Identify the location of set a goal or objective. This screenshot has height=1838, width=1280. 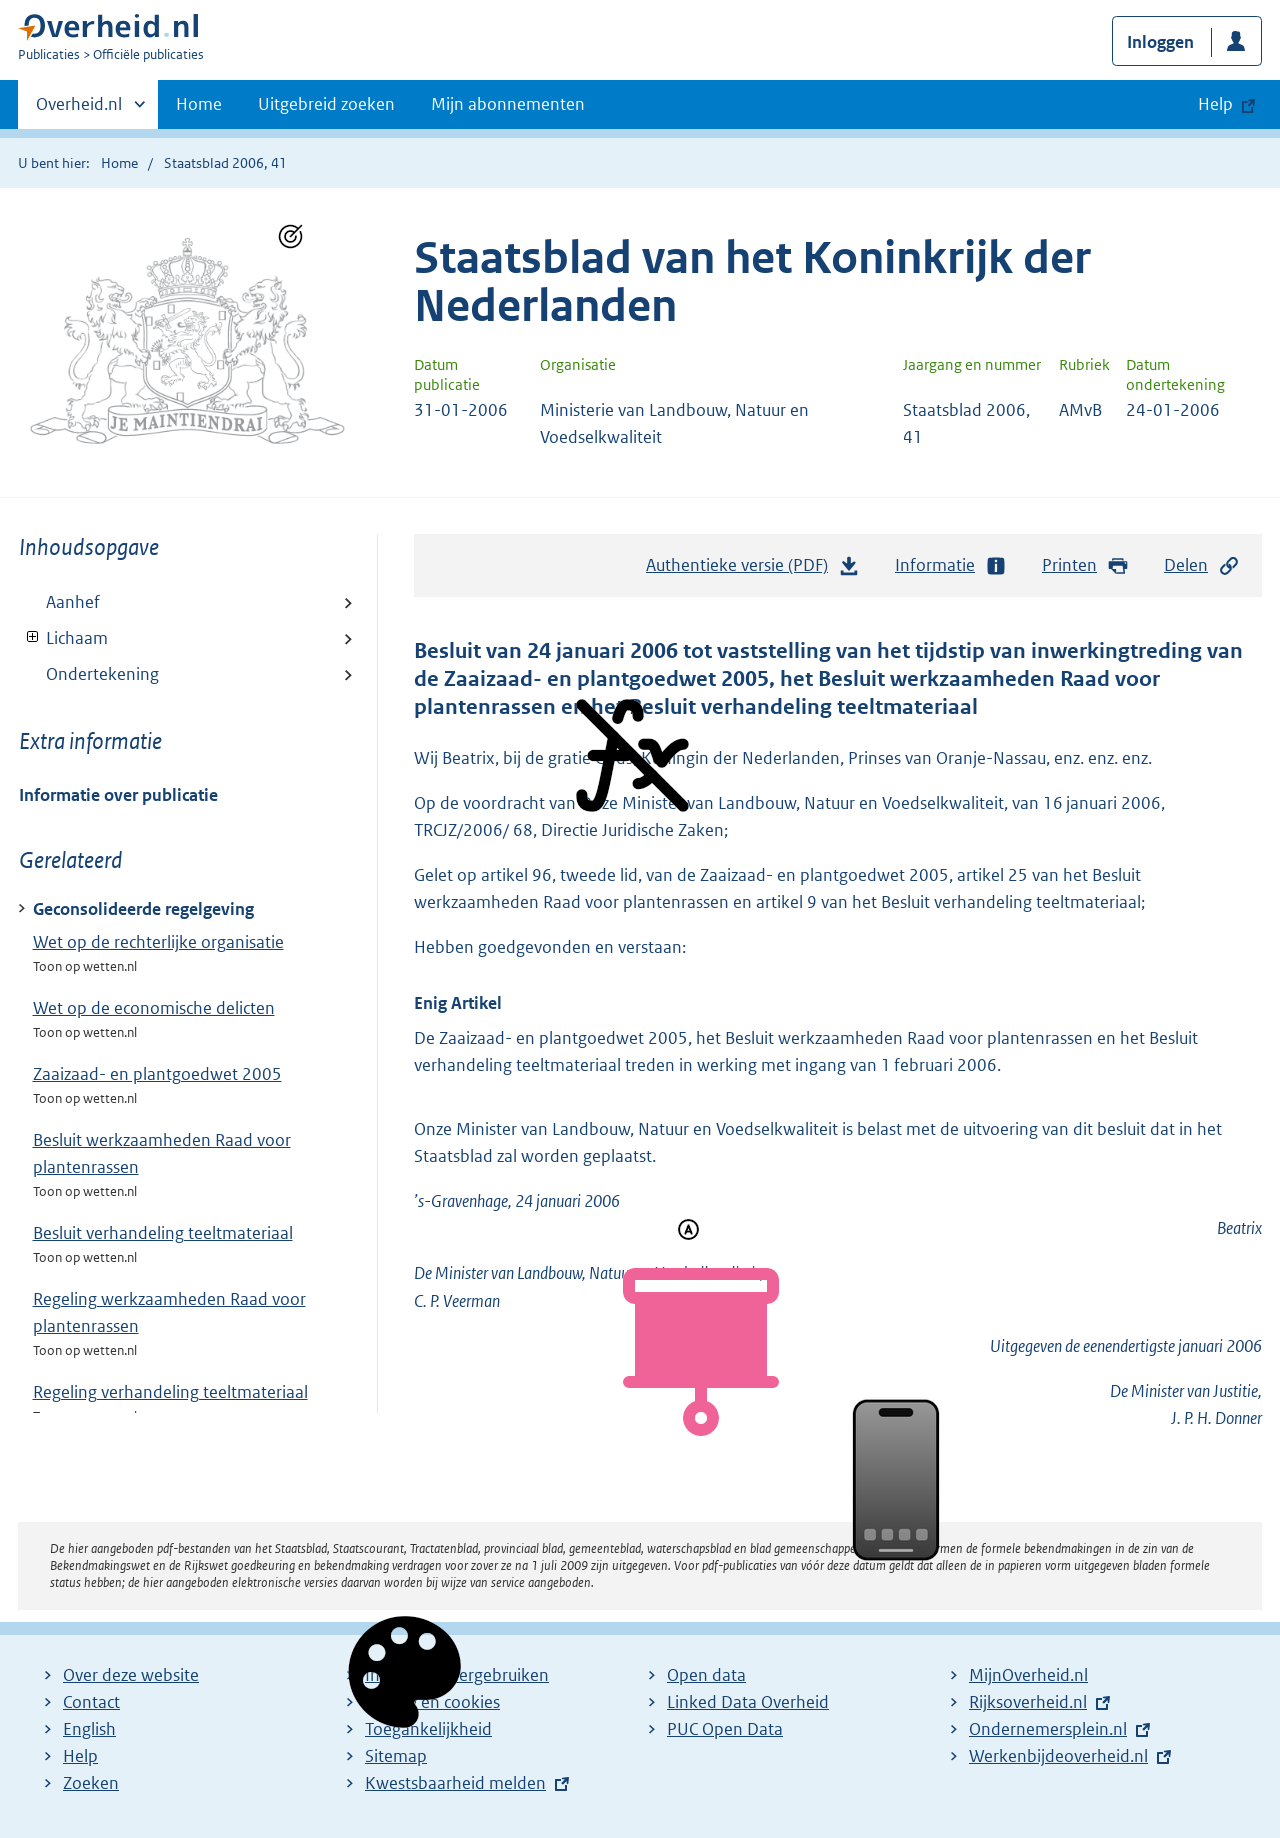
(290, 236).